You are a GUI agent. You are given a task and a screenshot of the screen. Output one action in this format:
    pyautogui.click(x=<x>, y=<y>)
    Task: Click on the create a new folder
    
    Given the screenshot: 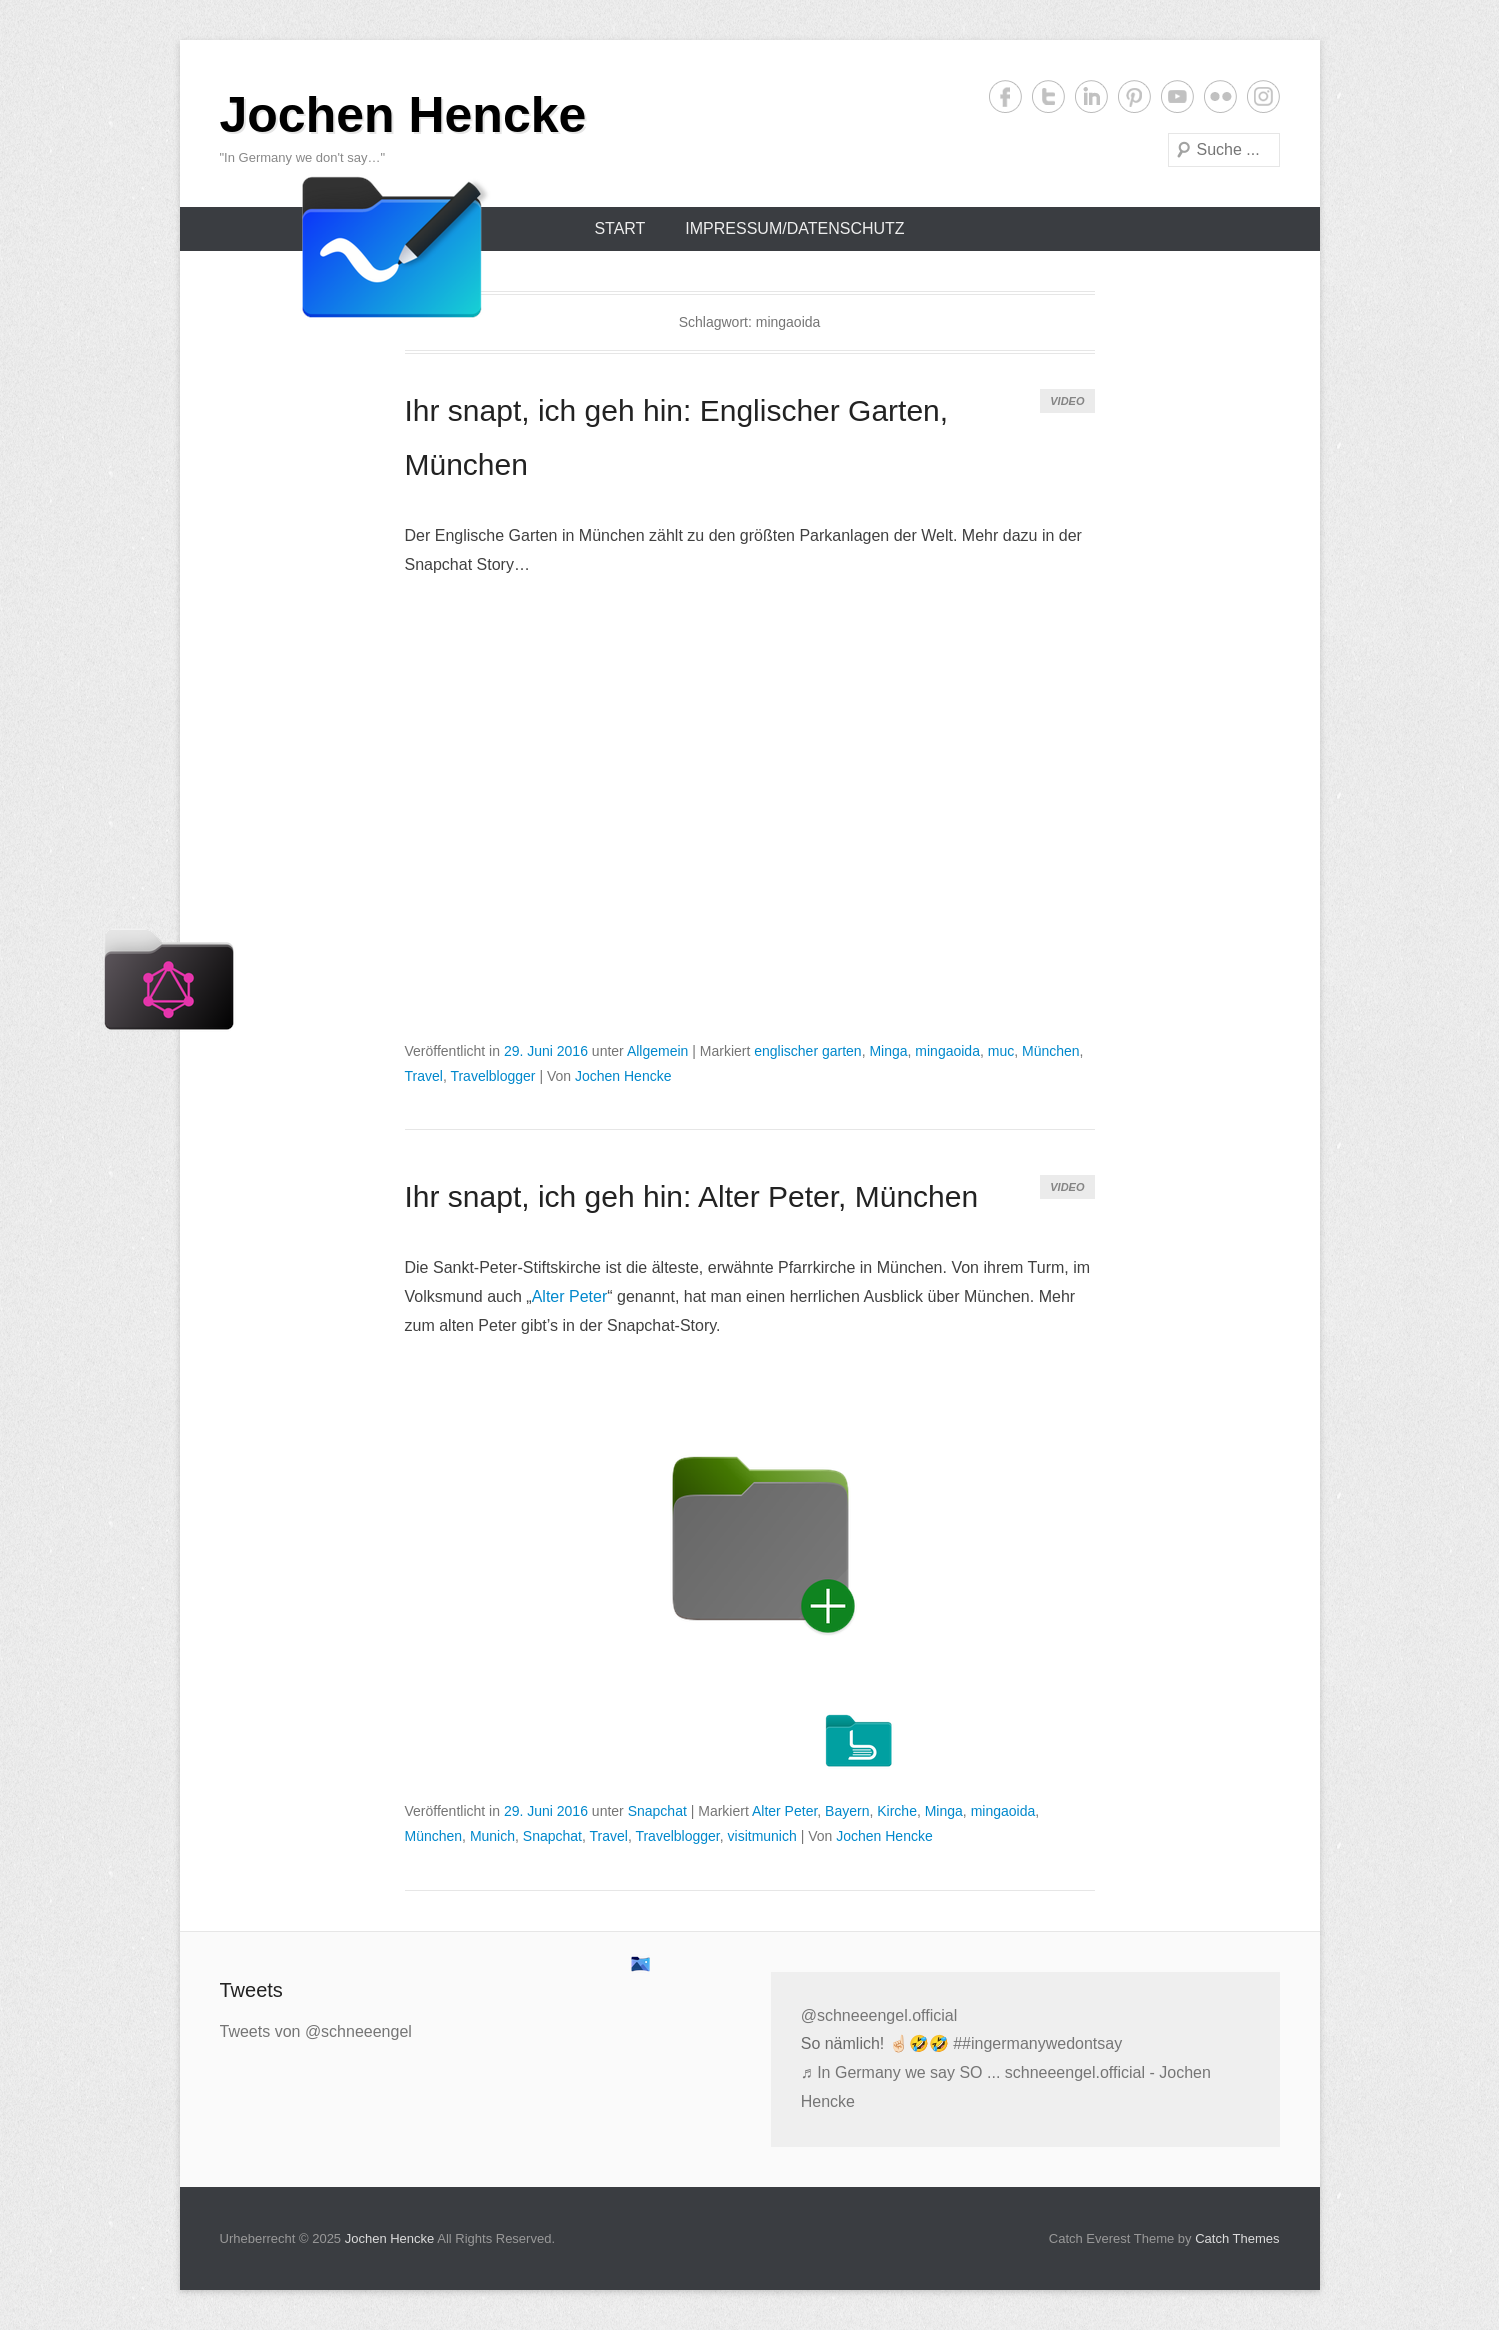 What is the action you would take?
    pyautogui.click(x=760, y=1538)
    